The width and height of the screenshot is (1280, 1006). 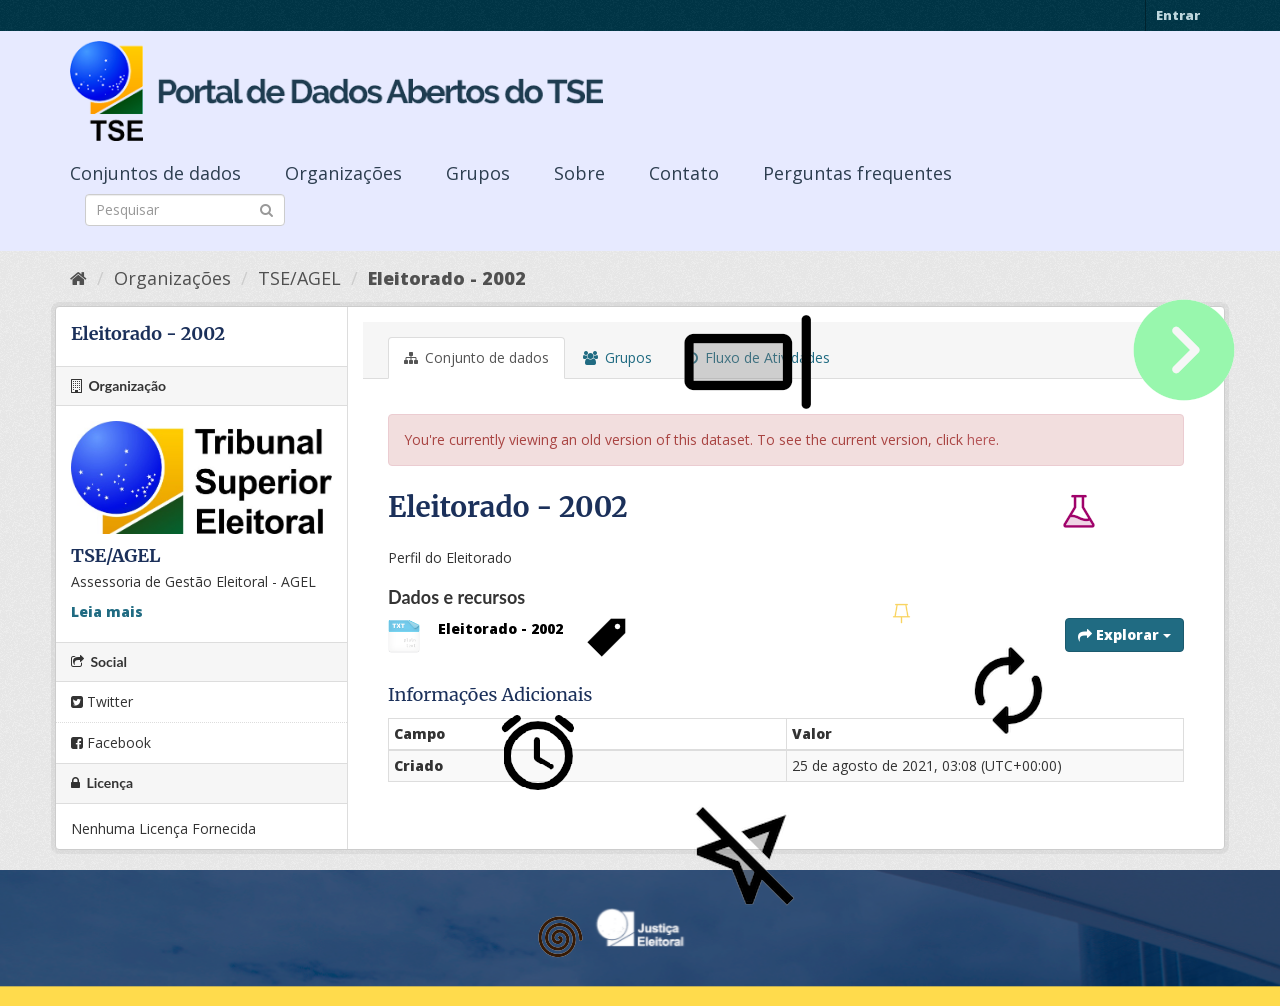 What do you see at coordinates (741, 859) in the screenshot?
I see `location sharing is disabled` at bounding box center [741, 859].